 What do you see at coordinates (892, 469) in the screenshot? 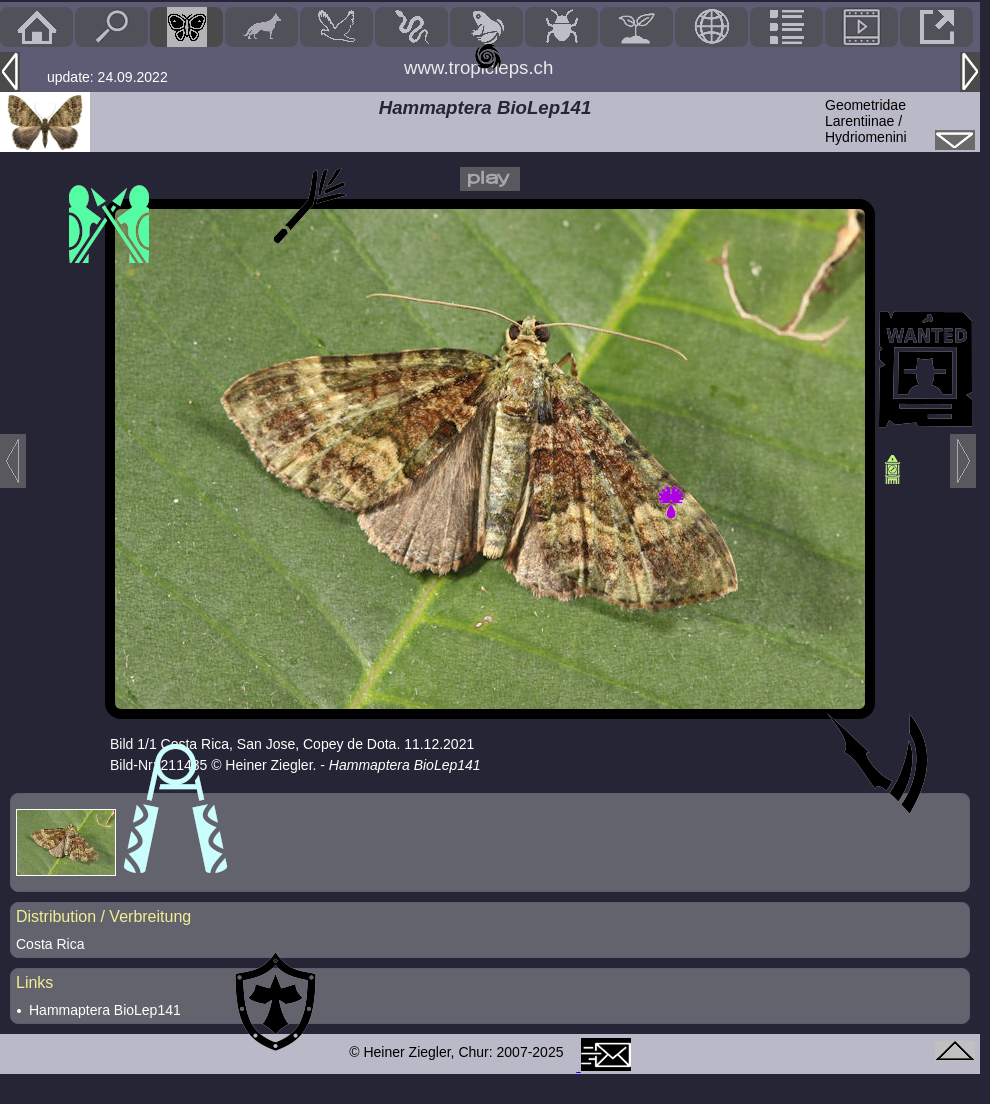
I see `view clock tower landmark or building` at bounding box center [892, 469].